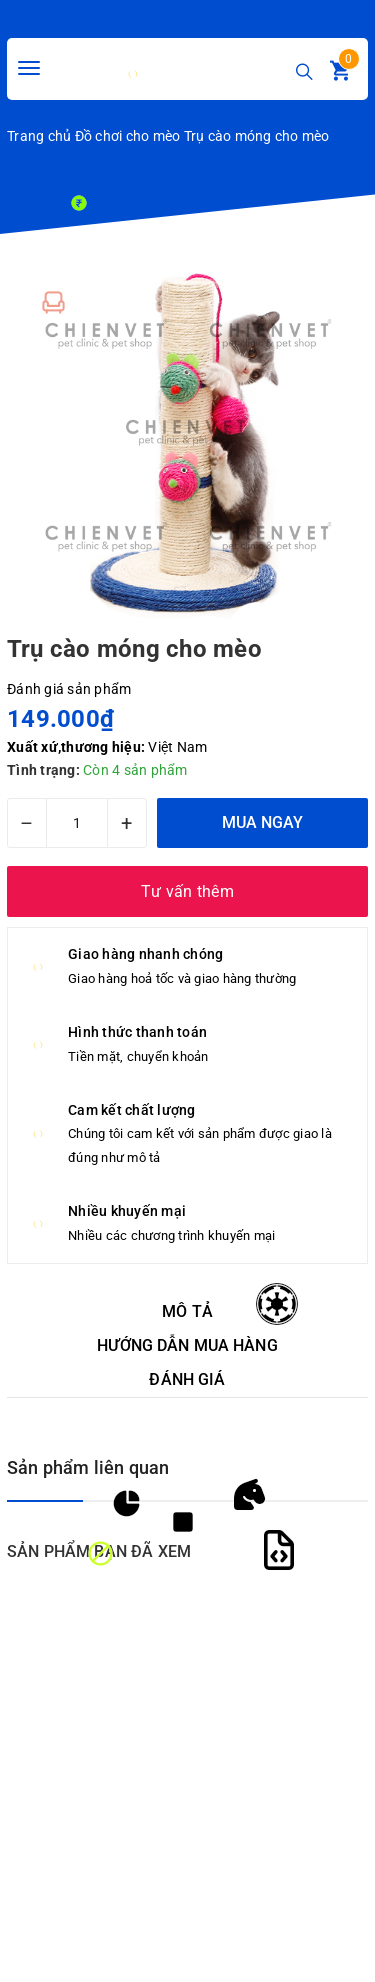 This screenshot has width=375, height=1982. Describe the element at coordinates (183, 1522) in the screenshot. I see `stop media playback` at that location.